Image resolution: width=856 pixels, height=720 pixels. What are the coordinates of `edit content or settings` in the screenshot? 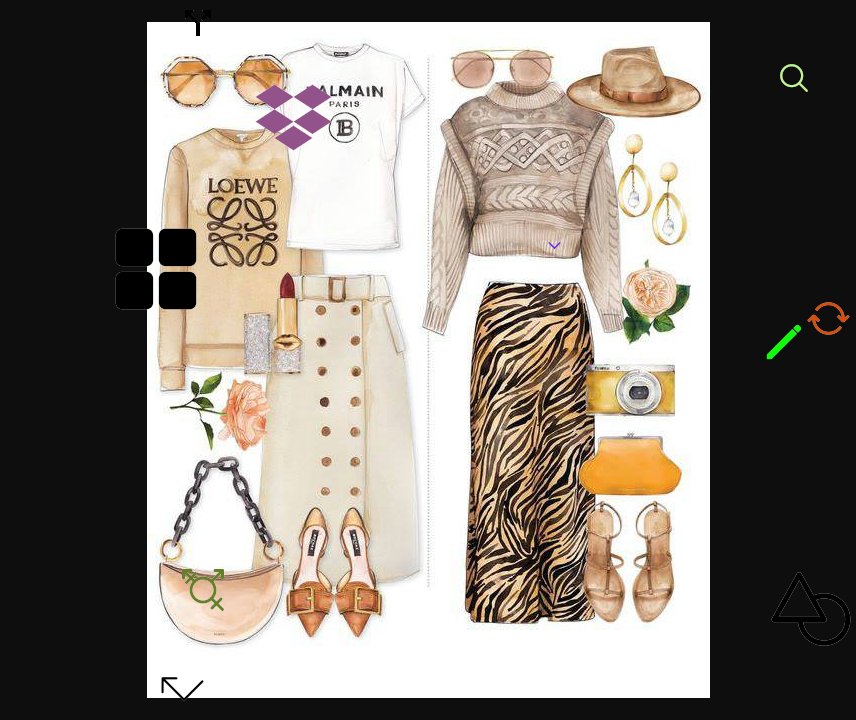 It's located at (784, 342).